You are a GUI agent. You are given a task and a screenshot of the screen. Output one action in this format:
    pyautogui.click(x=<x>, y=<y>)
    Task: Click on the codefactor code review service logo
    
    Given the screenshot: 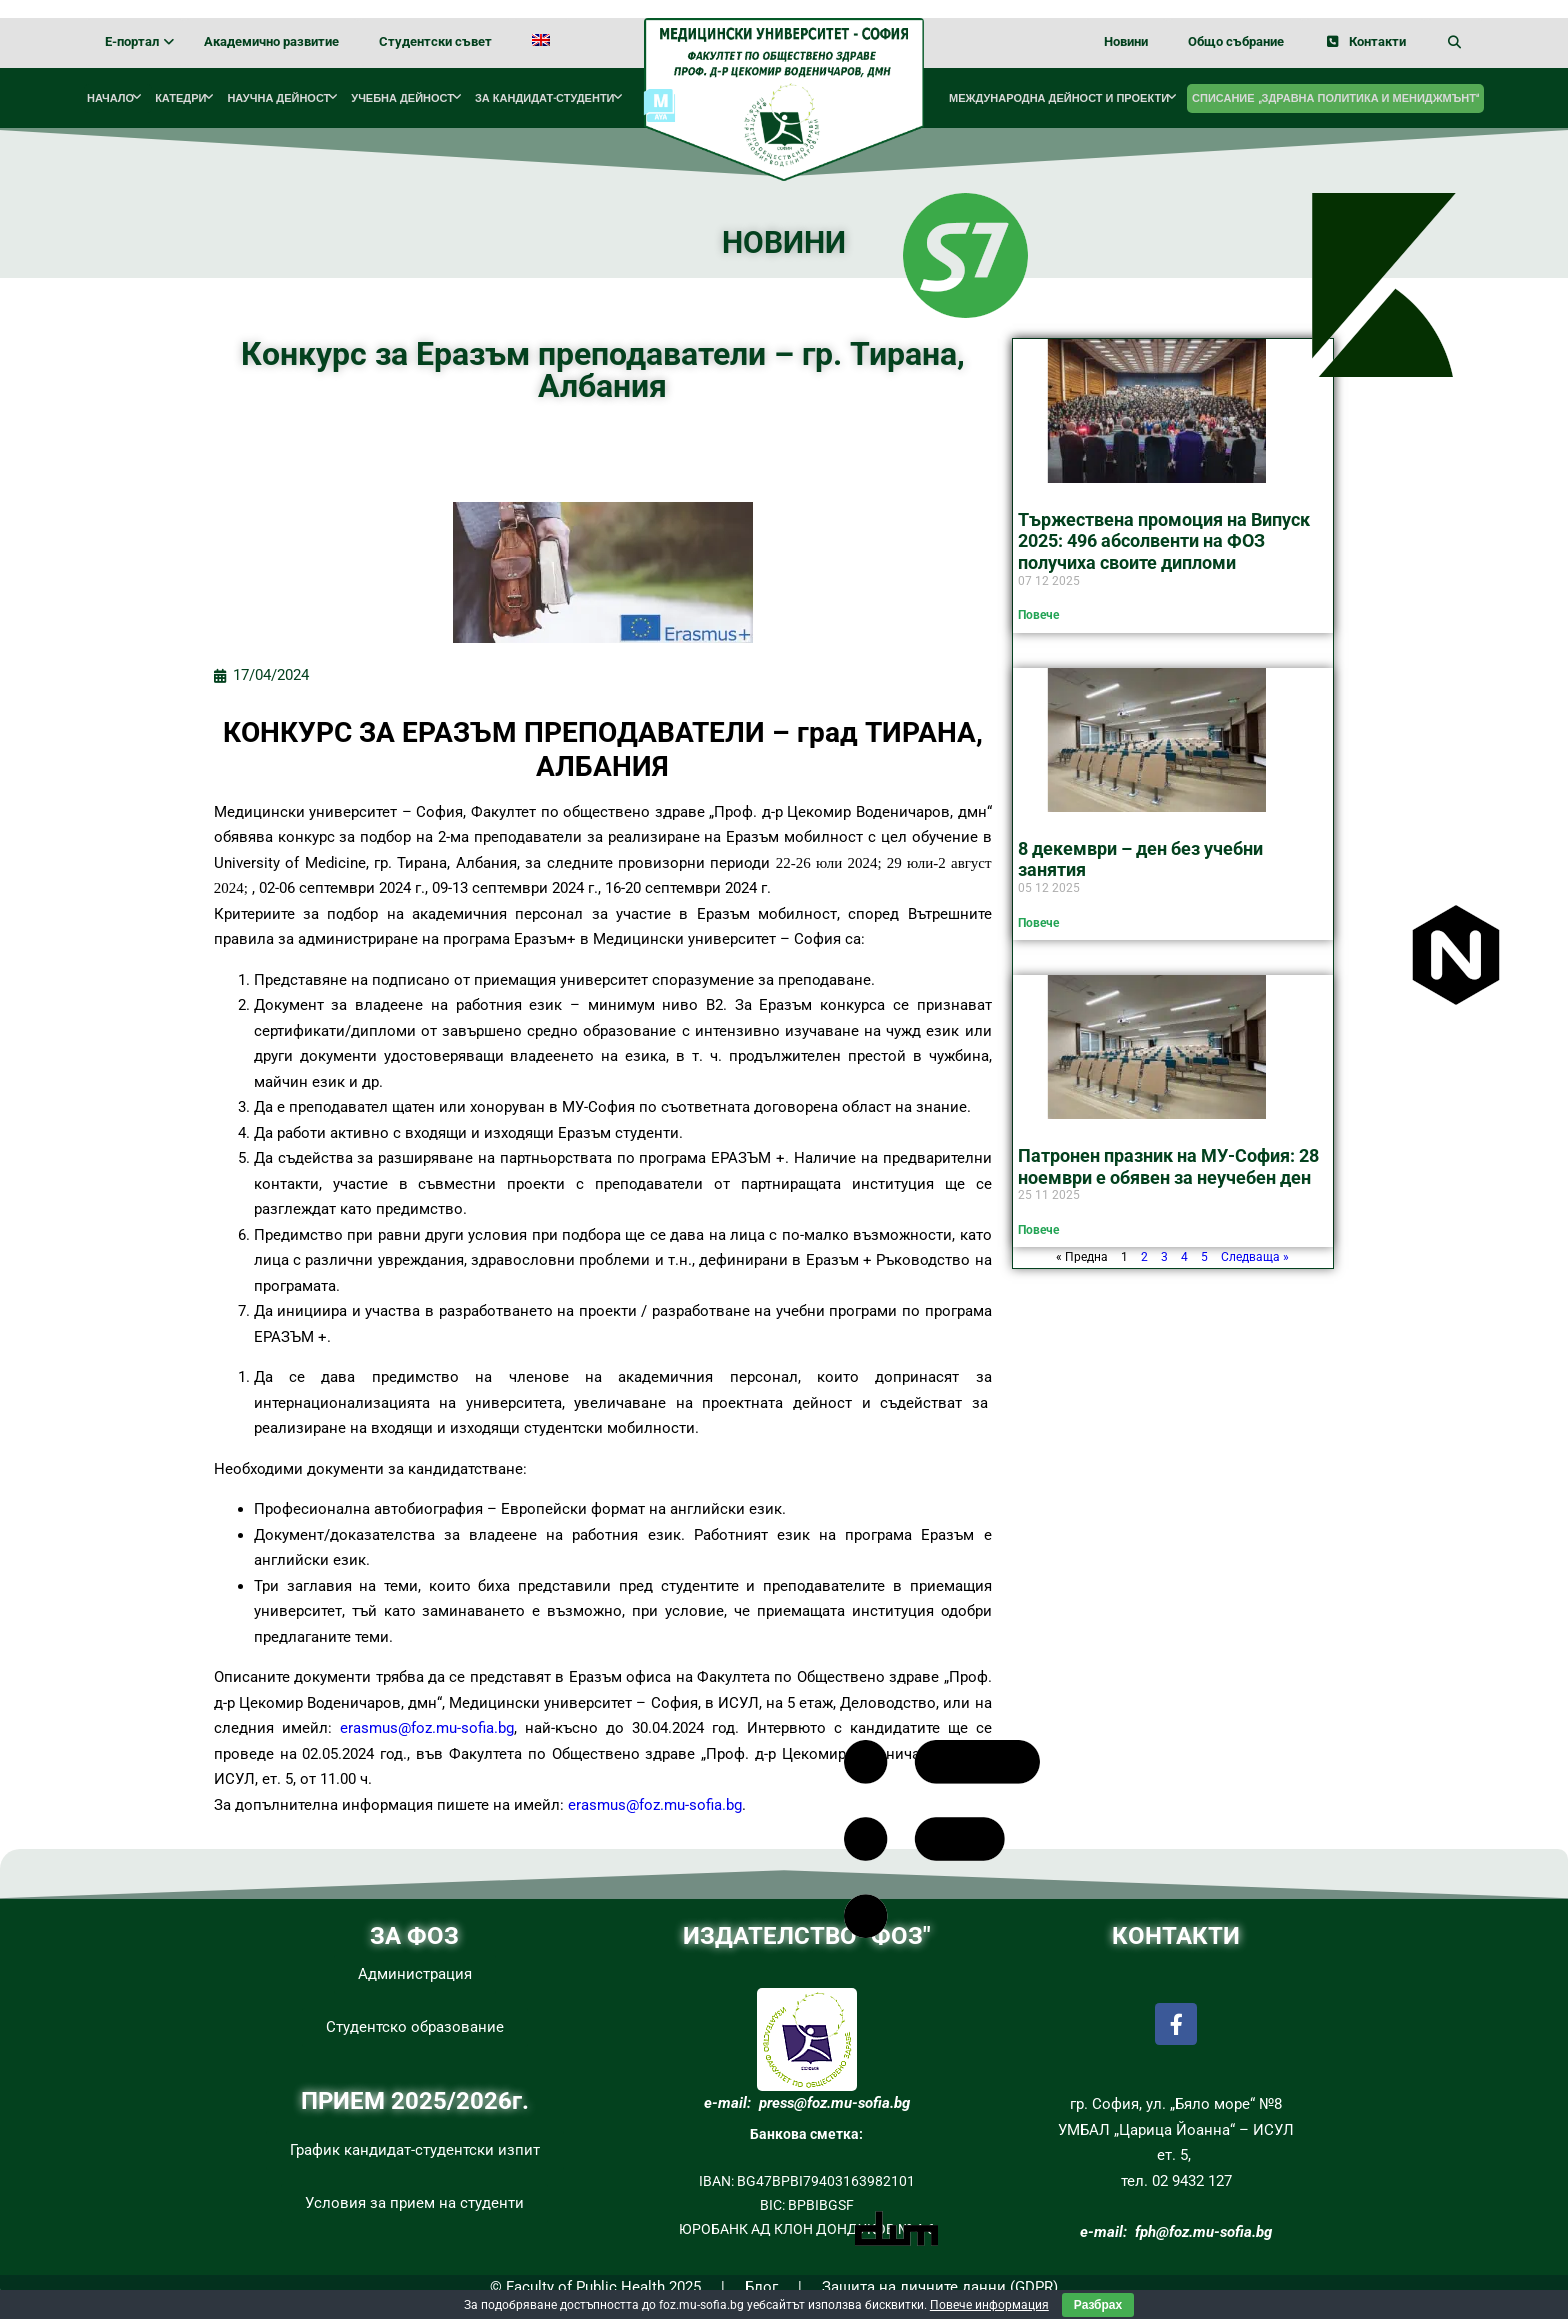 What is the action you would take?
    pyautogui.click(x=942, y=1839)
    